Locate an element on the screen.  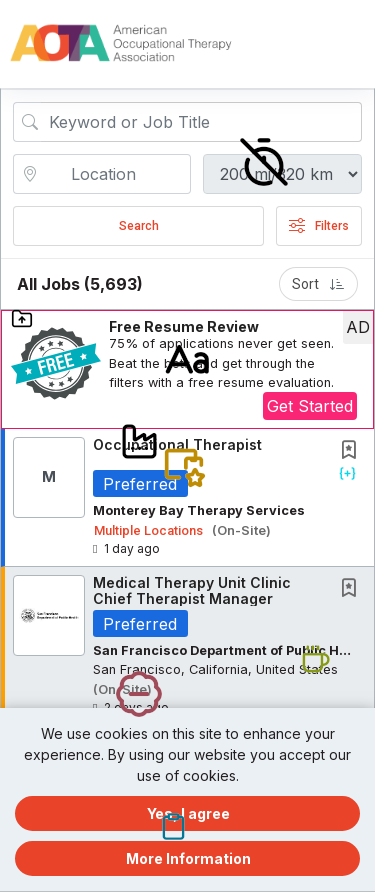
upload files to this folder is located at coordinates (22, 319).